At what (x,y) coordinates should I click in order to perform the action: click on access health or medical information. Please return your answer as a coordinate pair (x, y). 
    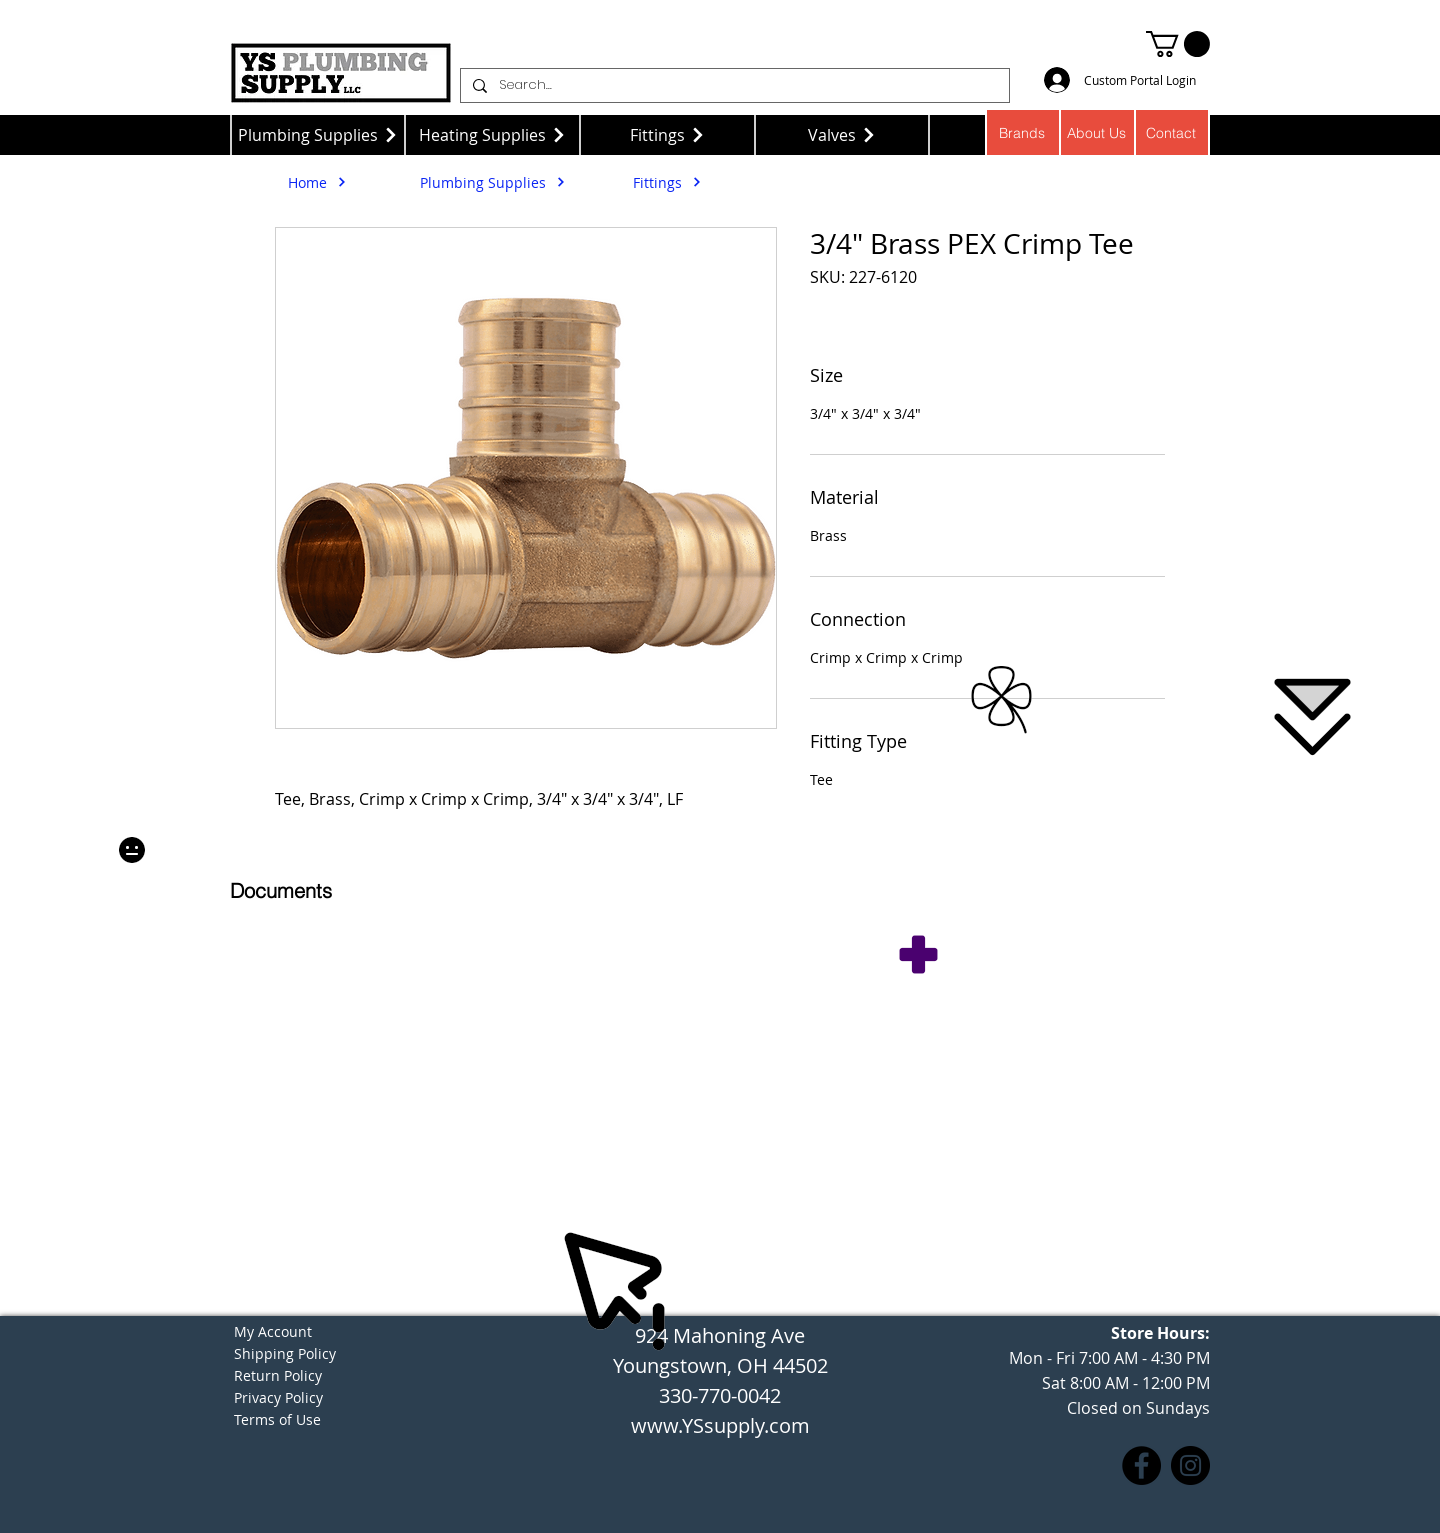
    Looking at the image, I should click on (918, 954).